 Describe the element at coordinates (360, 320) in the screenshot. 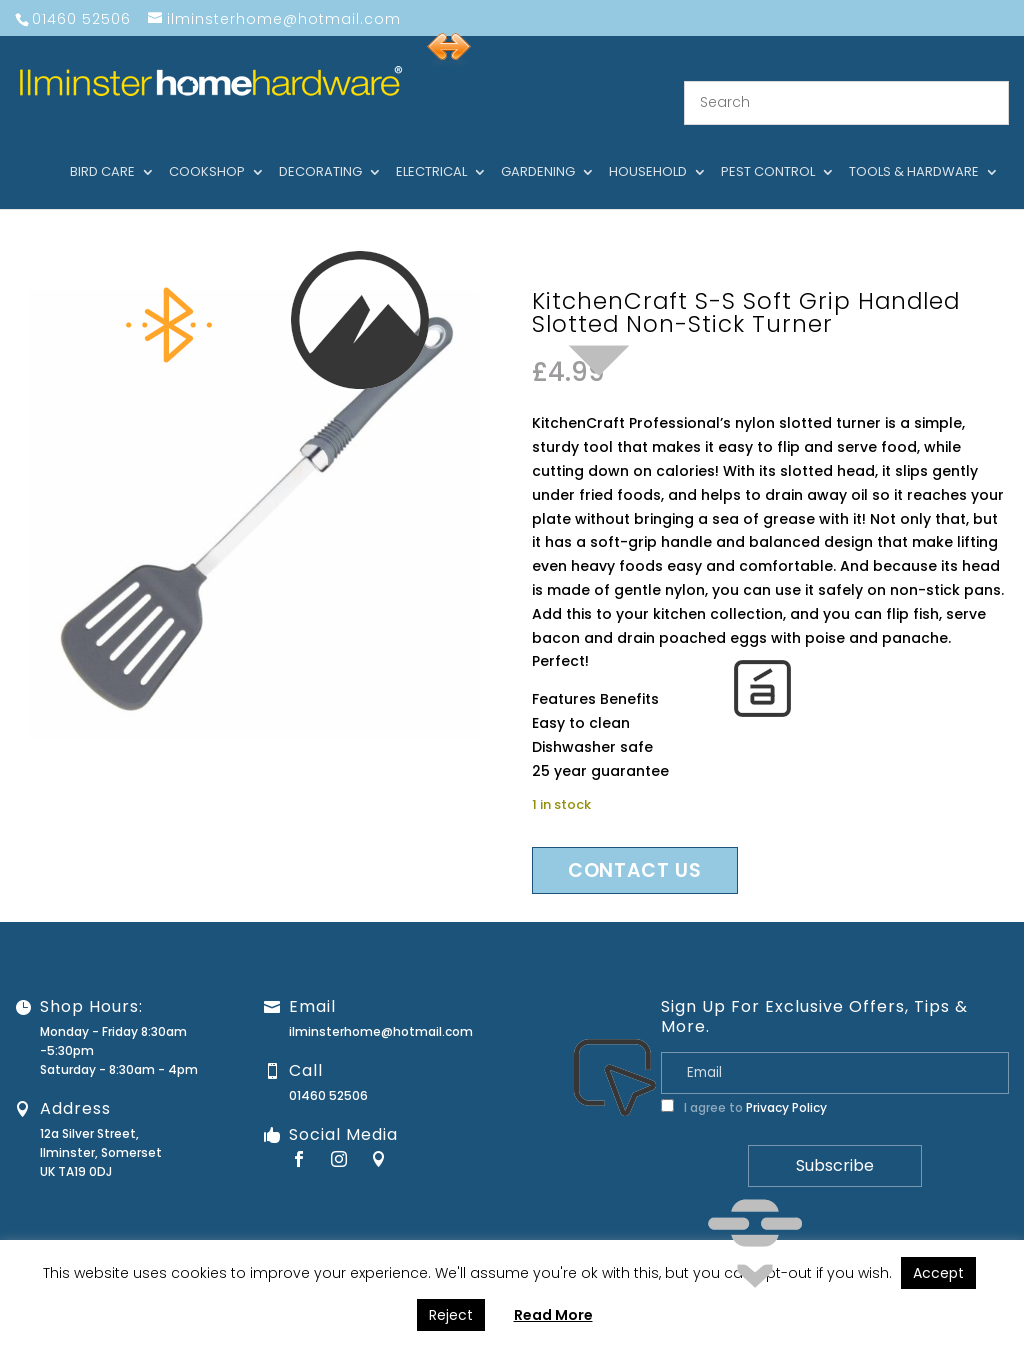

I see `launch cinnamon desktop environment` at that location.